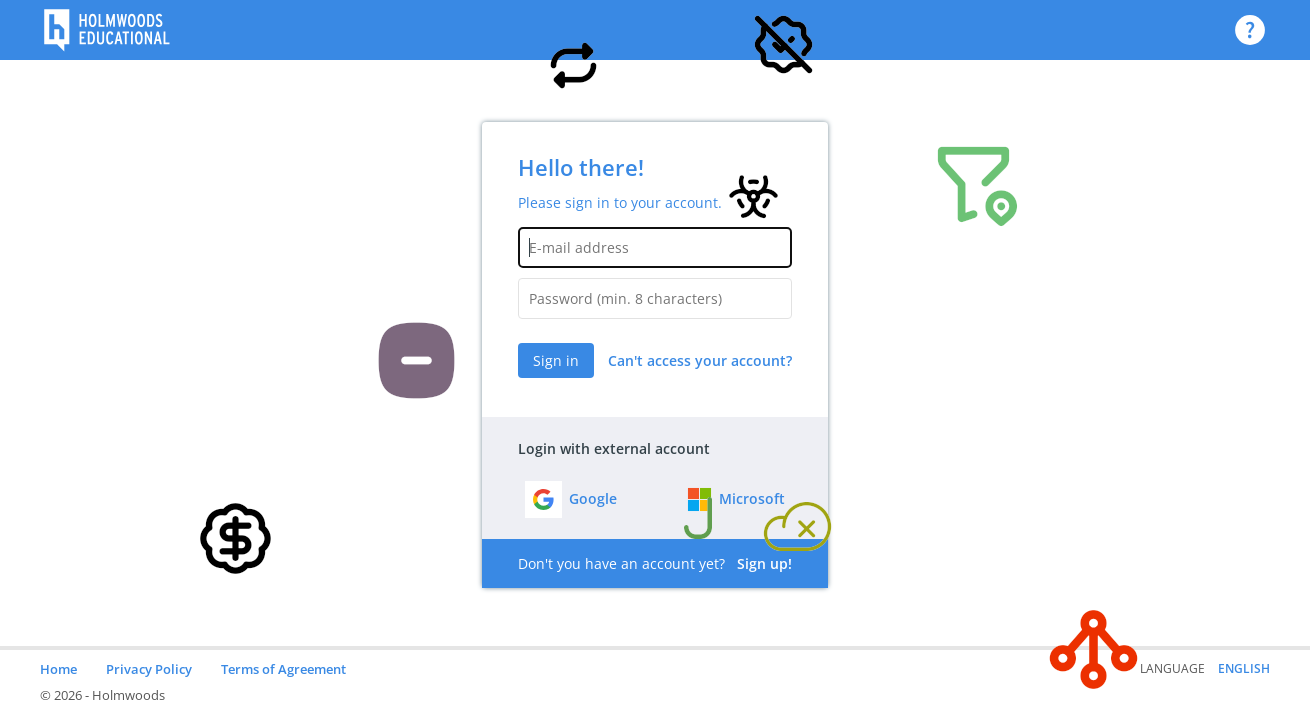  I want to click on discount or promotion unavailable, so click(783, 44).